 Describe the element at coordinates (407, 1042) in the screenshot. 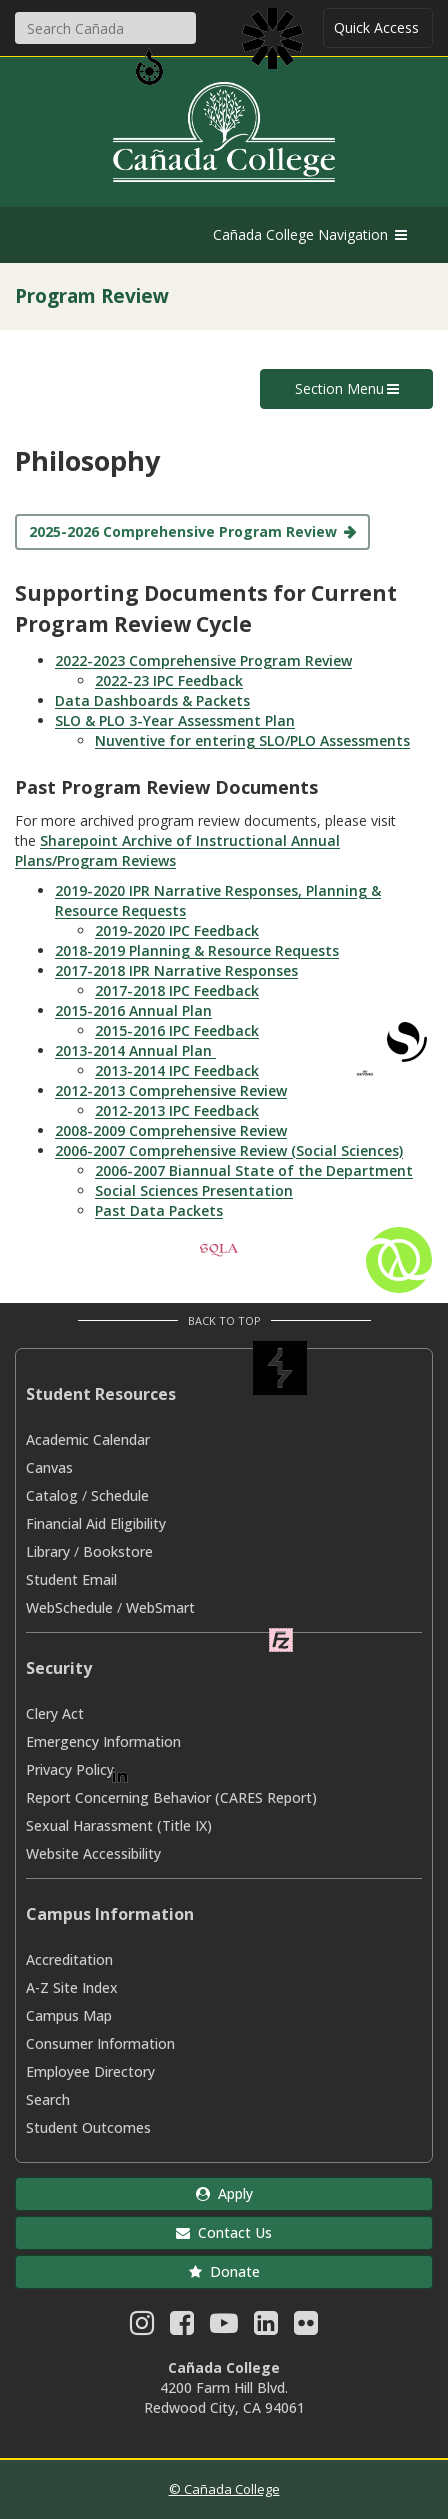

I see `opensearch branding or product logo` at that location.